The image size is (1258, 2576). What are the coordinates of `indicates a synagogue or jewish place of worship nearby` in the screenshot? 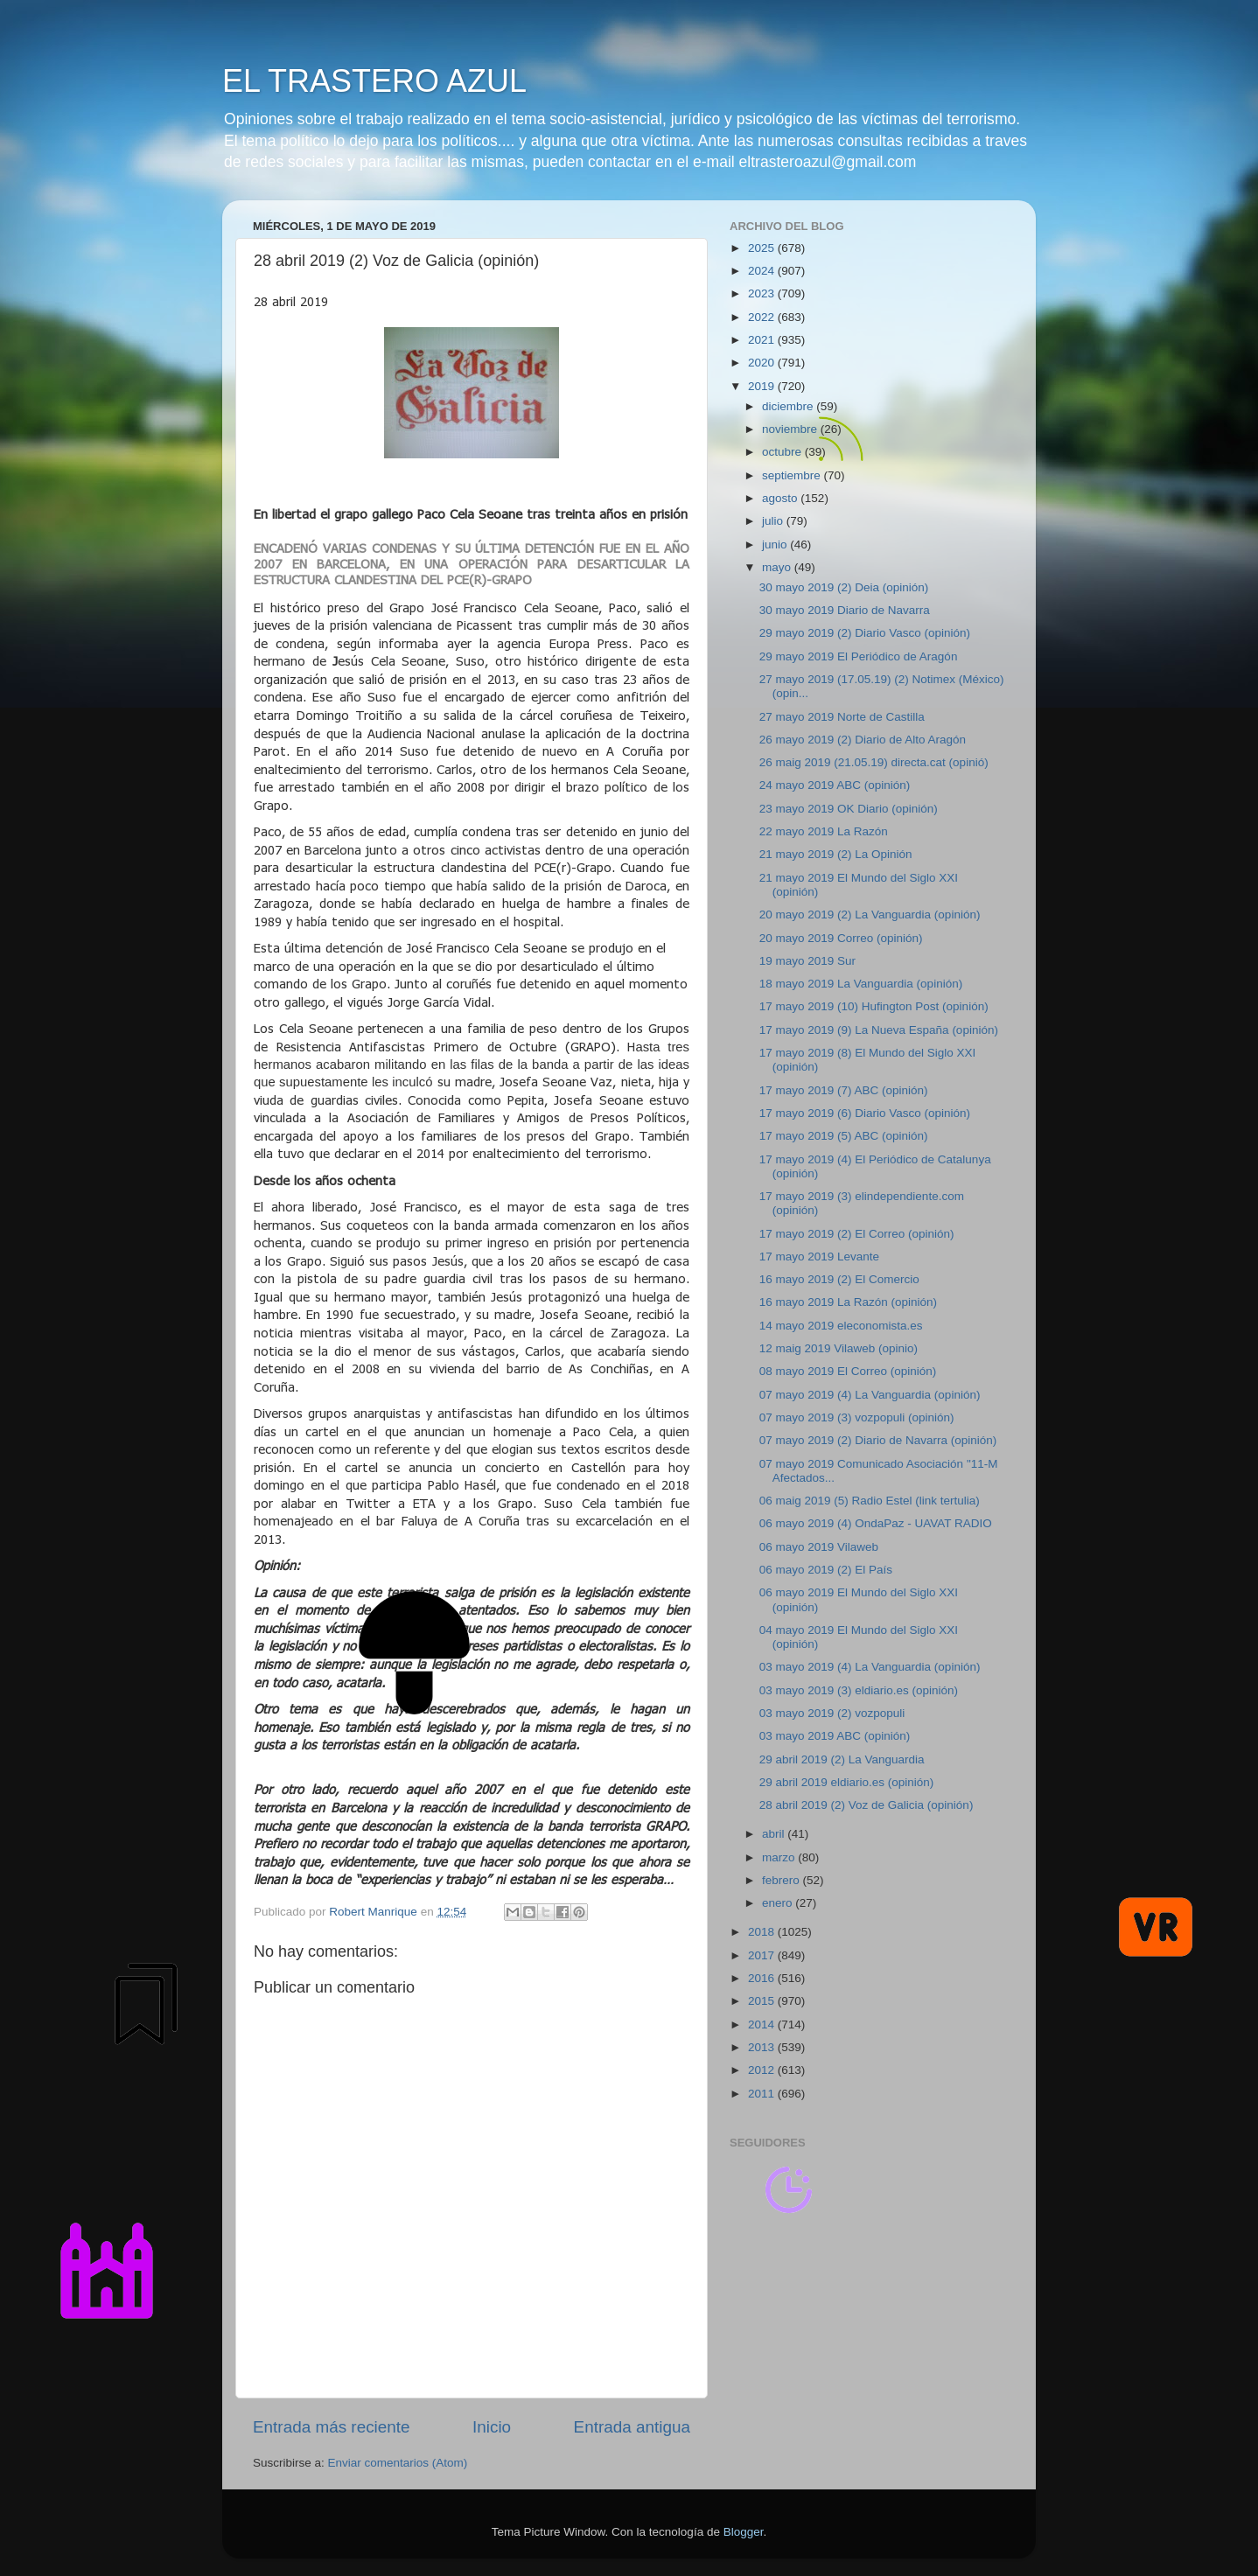 It's located at (107, 2272).